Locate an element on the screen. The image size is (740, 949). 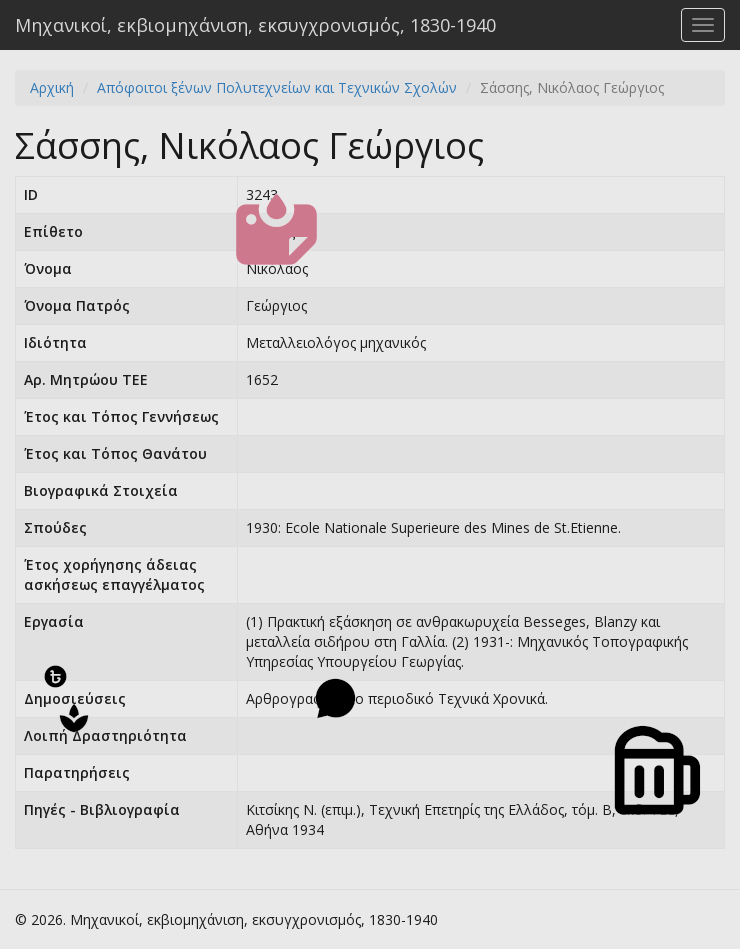
indicates waterproof or water-resistant covering is located at coordinates (276, 234).